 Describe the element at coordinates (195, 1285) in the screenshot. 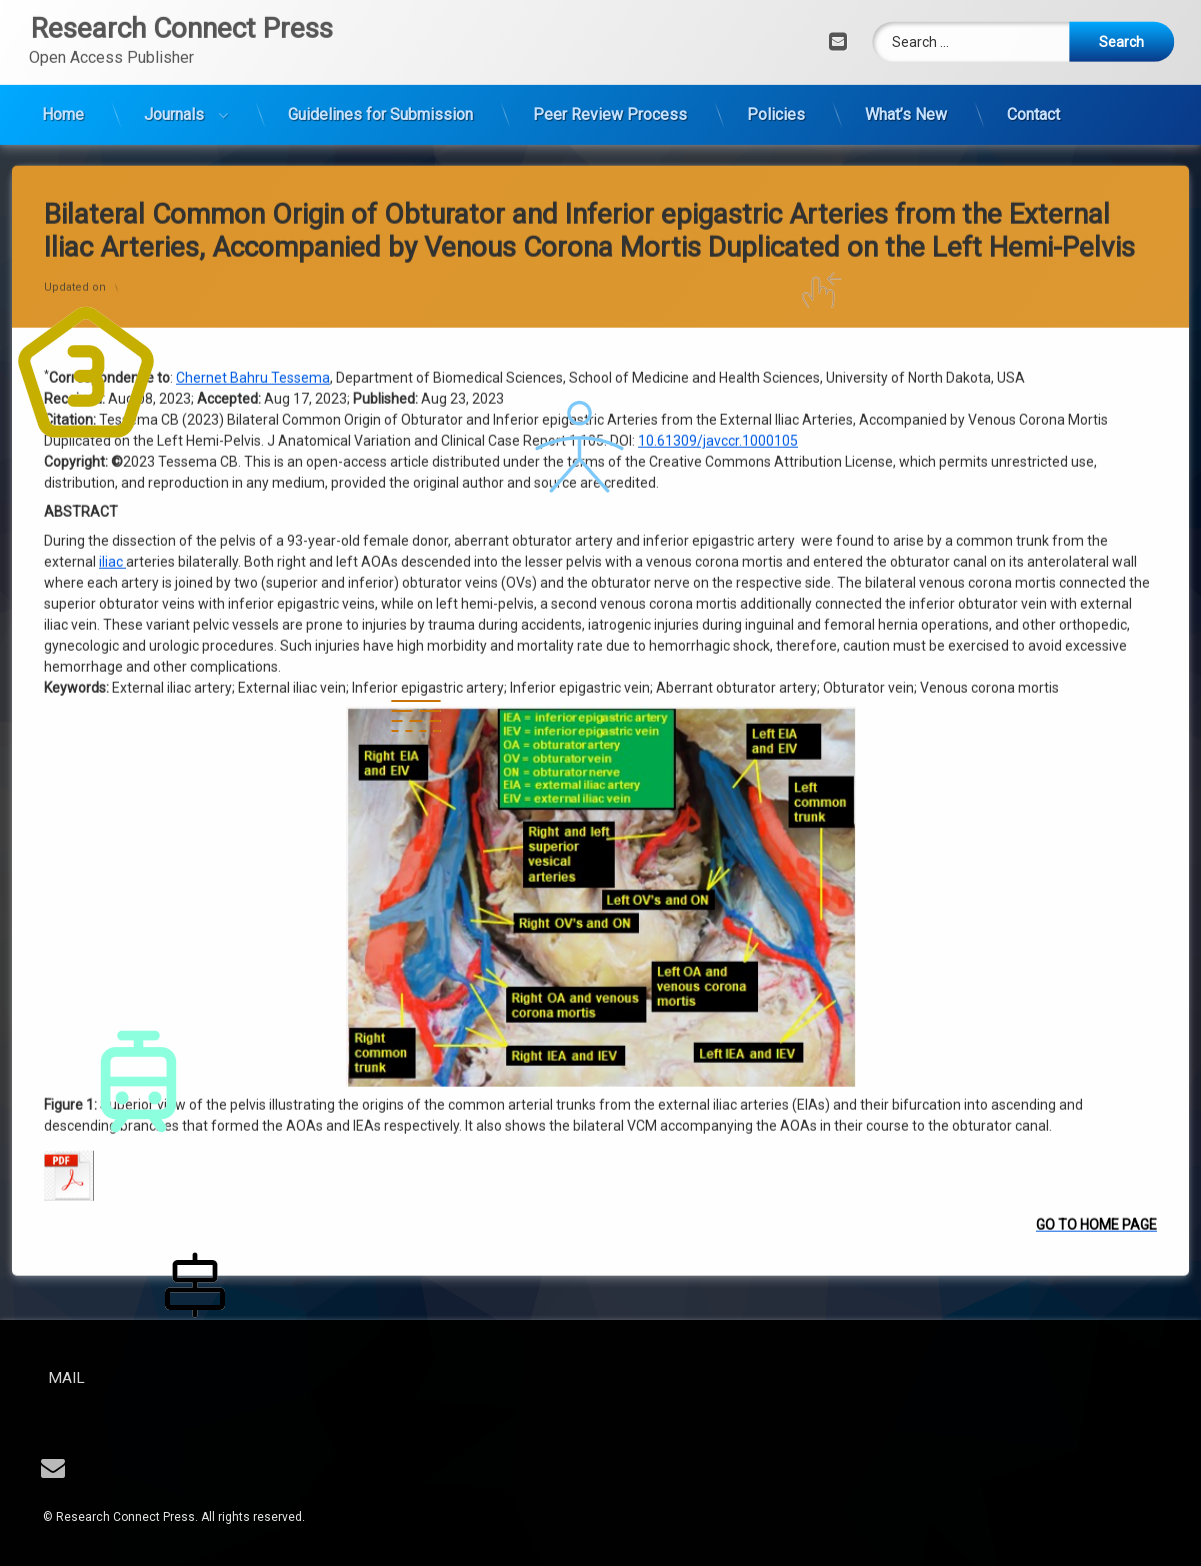

I see `align objects to horizontal center` at that location.